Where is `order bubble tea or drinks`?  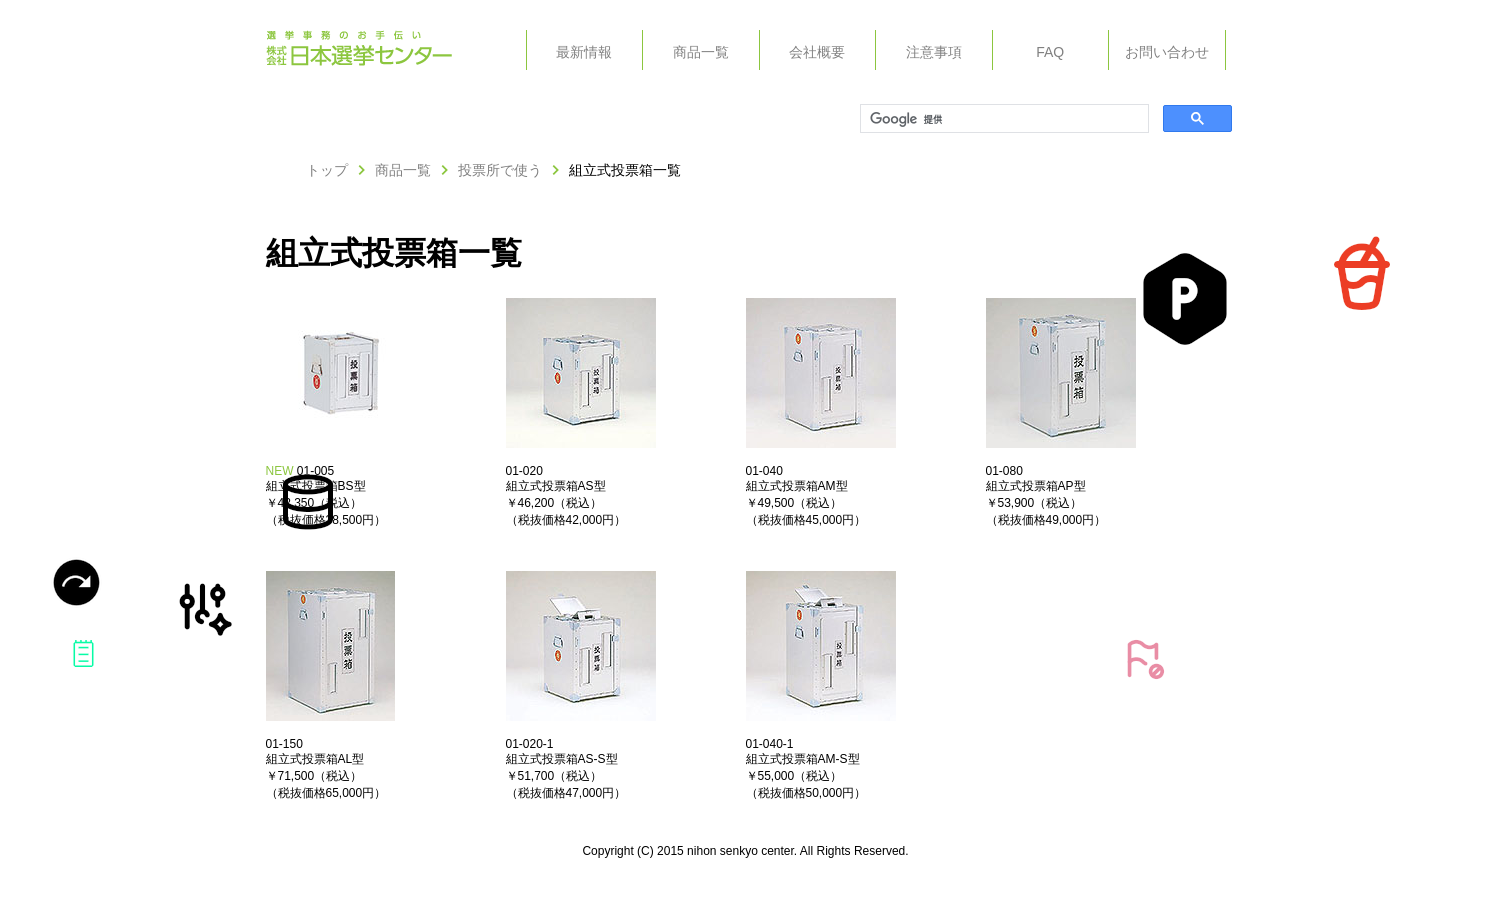
order bubble tea or drinks is located at coordinates (1362, 275).